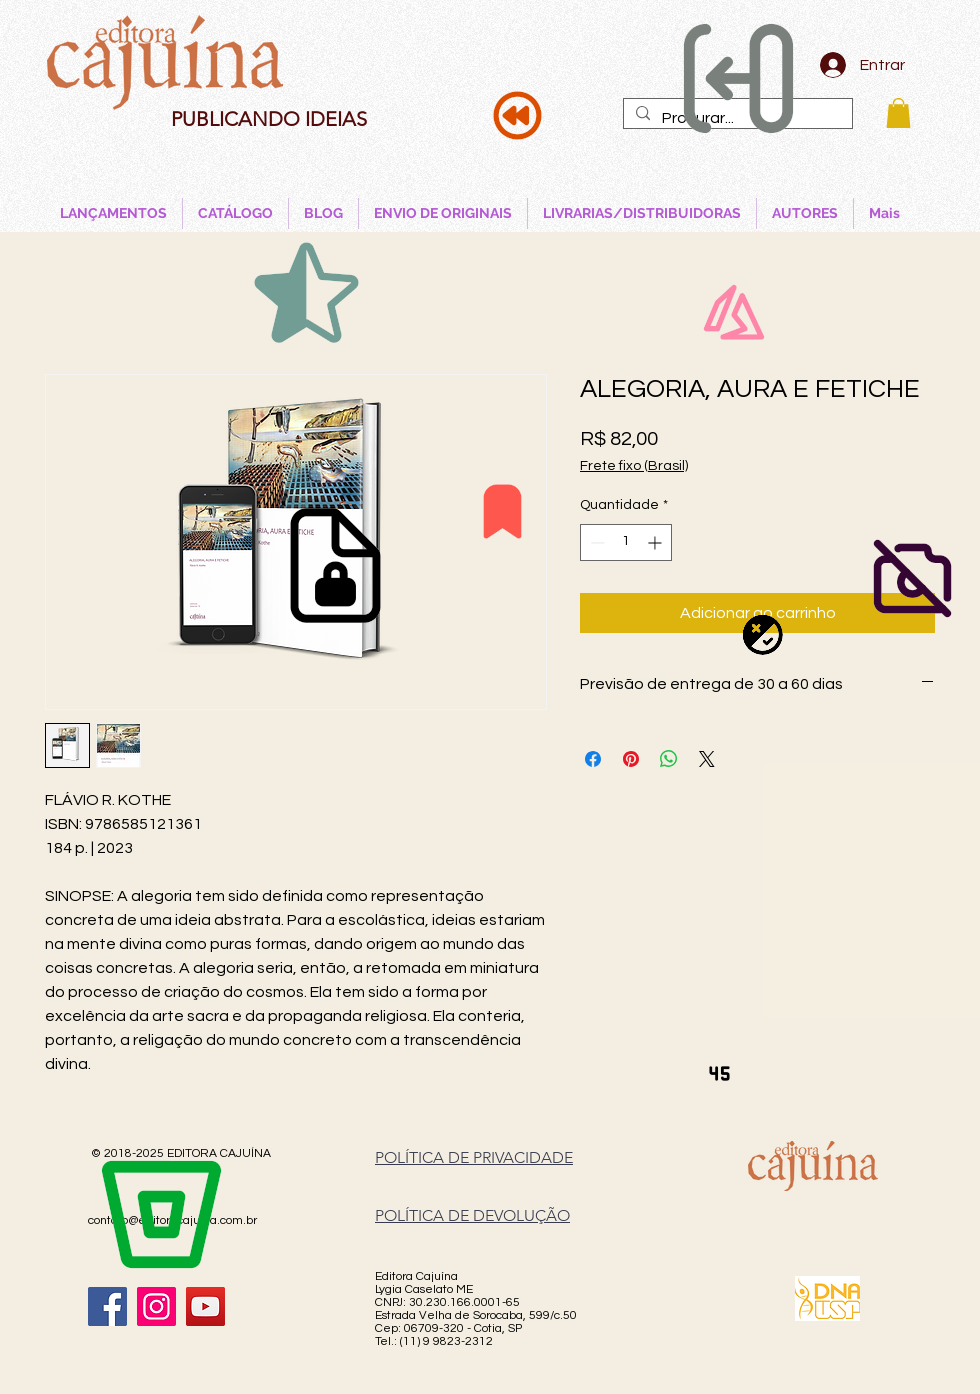 The image size is (980, 1394). Describe the element at coordinates (763, 635) in the screenshot. I see `indicates an unstable or inconsistent status` at that location.